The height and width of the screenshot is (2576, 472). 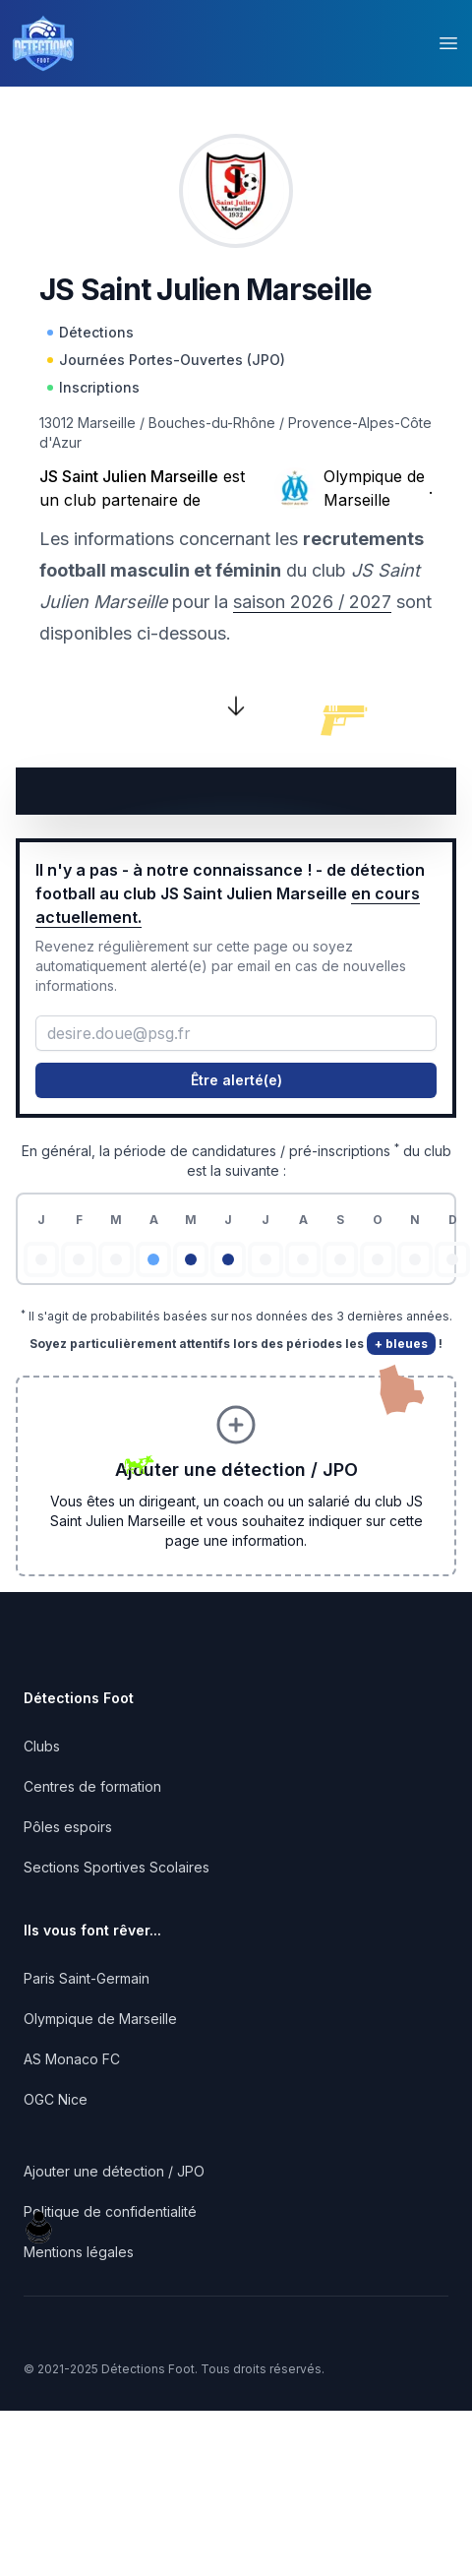 I want to click on access farm or livestock management features, so click(x=139, y=1464).